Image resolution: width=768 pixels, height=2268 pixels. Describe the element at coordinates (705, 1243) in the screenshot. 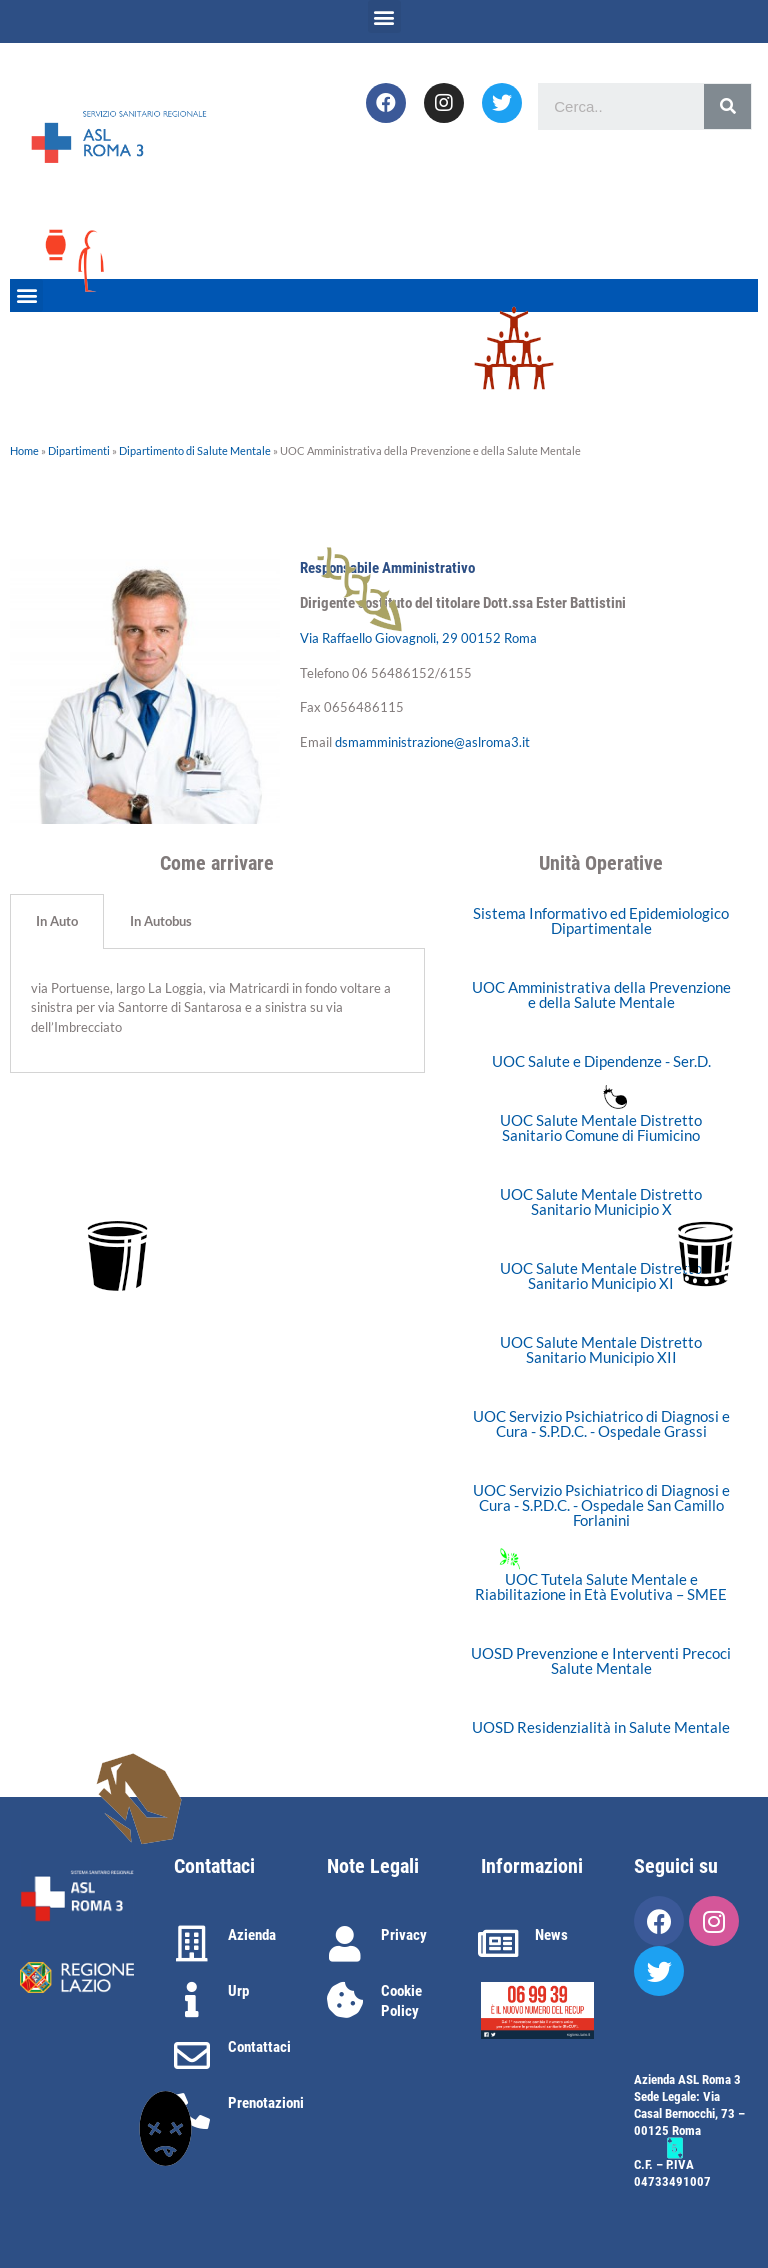

I see `indicates a full inventory or storage container` at that location.